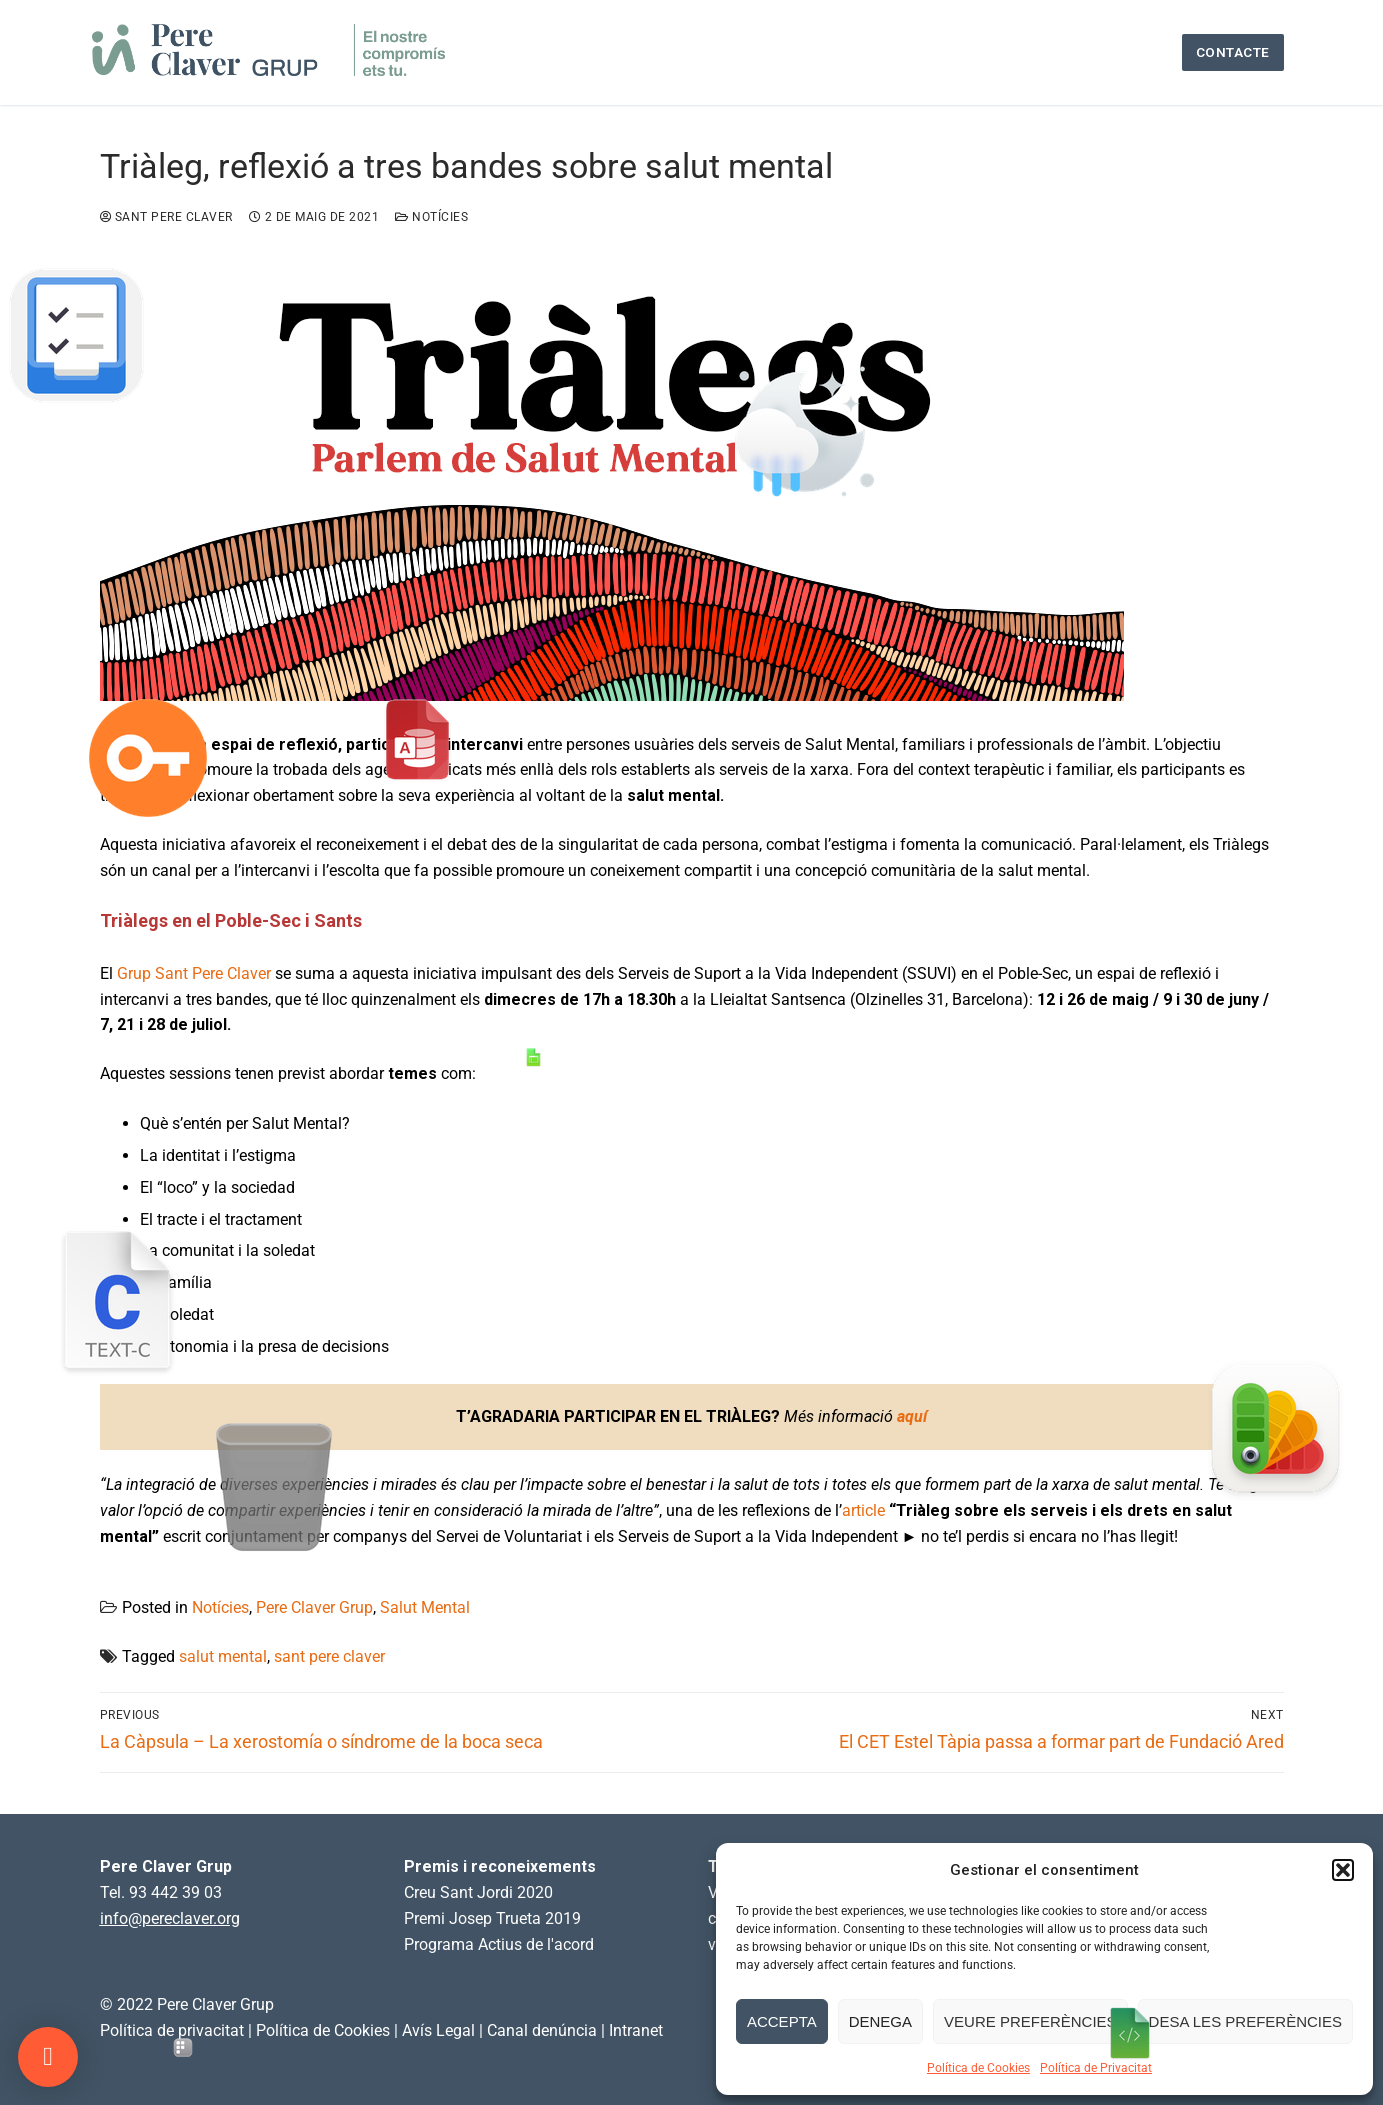 Image resolution: width=1383 pixels, height=2105 pixels. What do you see at coordinates (1275, 1428) in the screenshot?
I see `open sk1 color picker application` at bounding box center [1275, 1428].